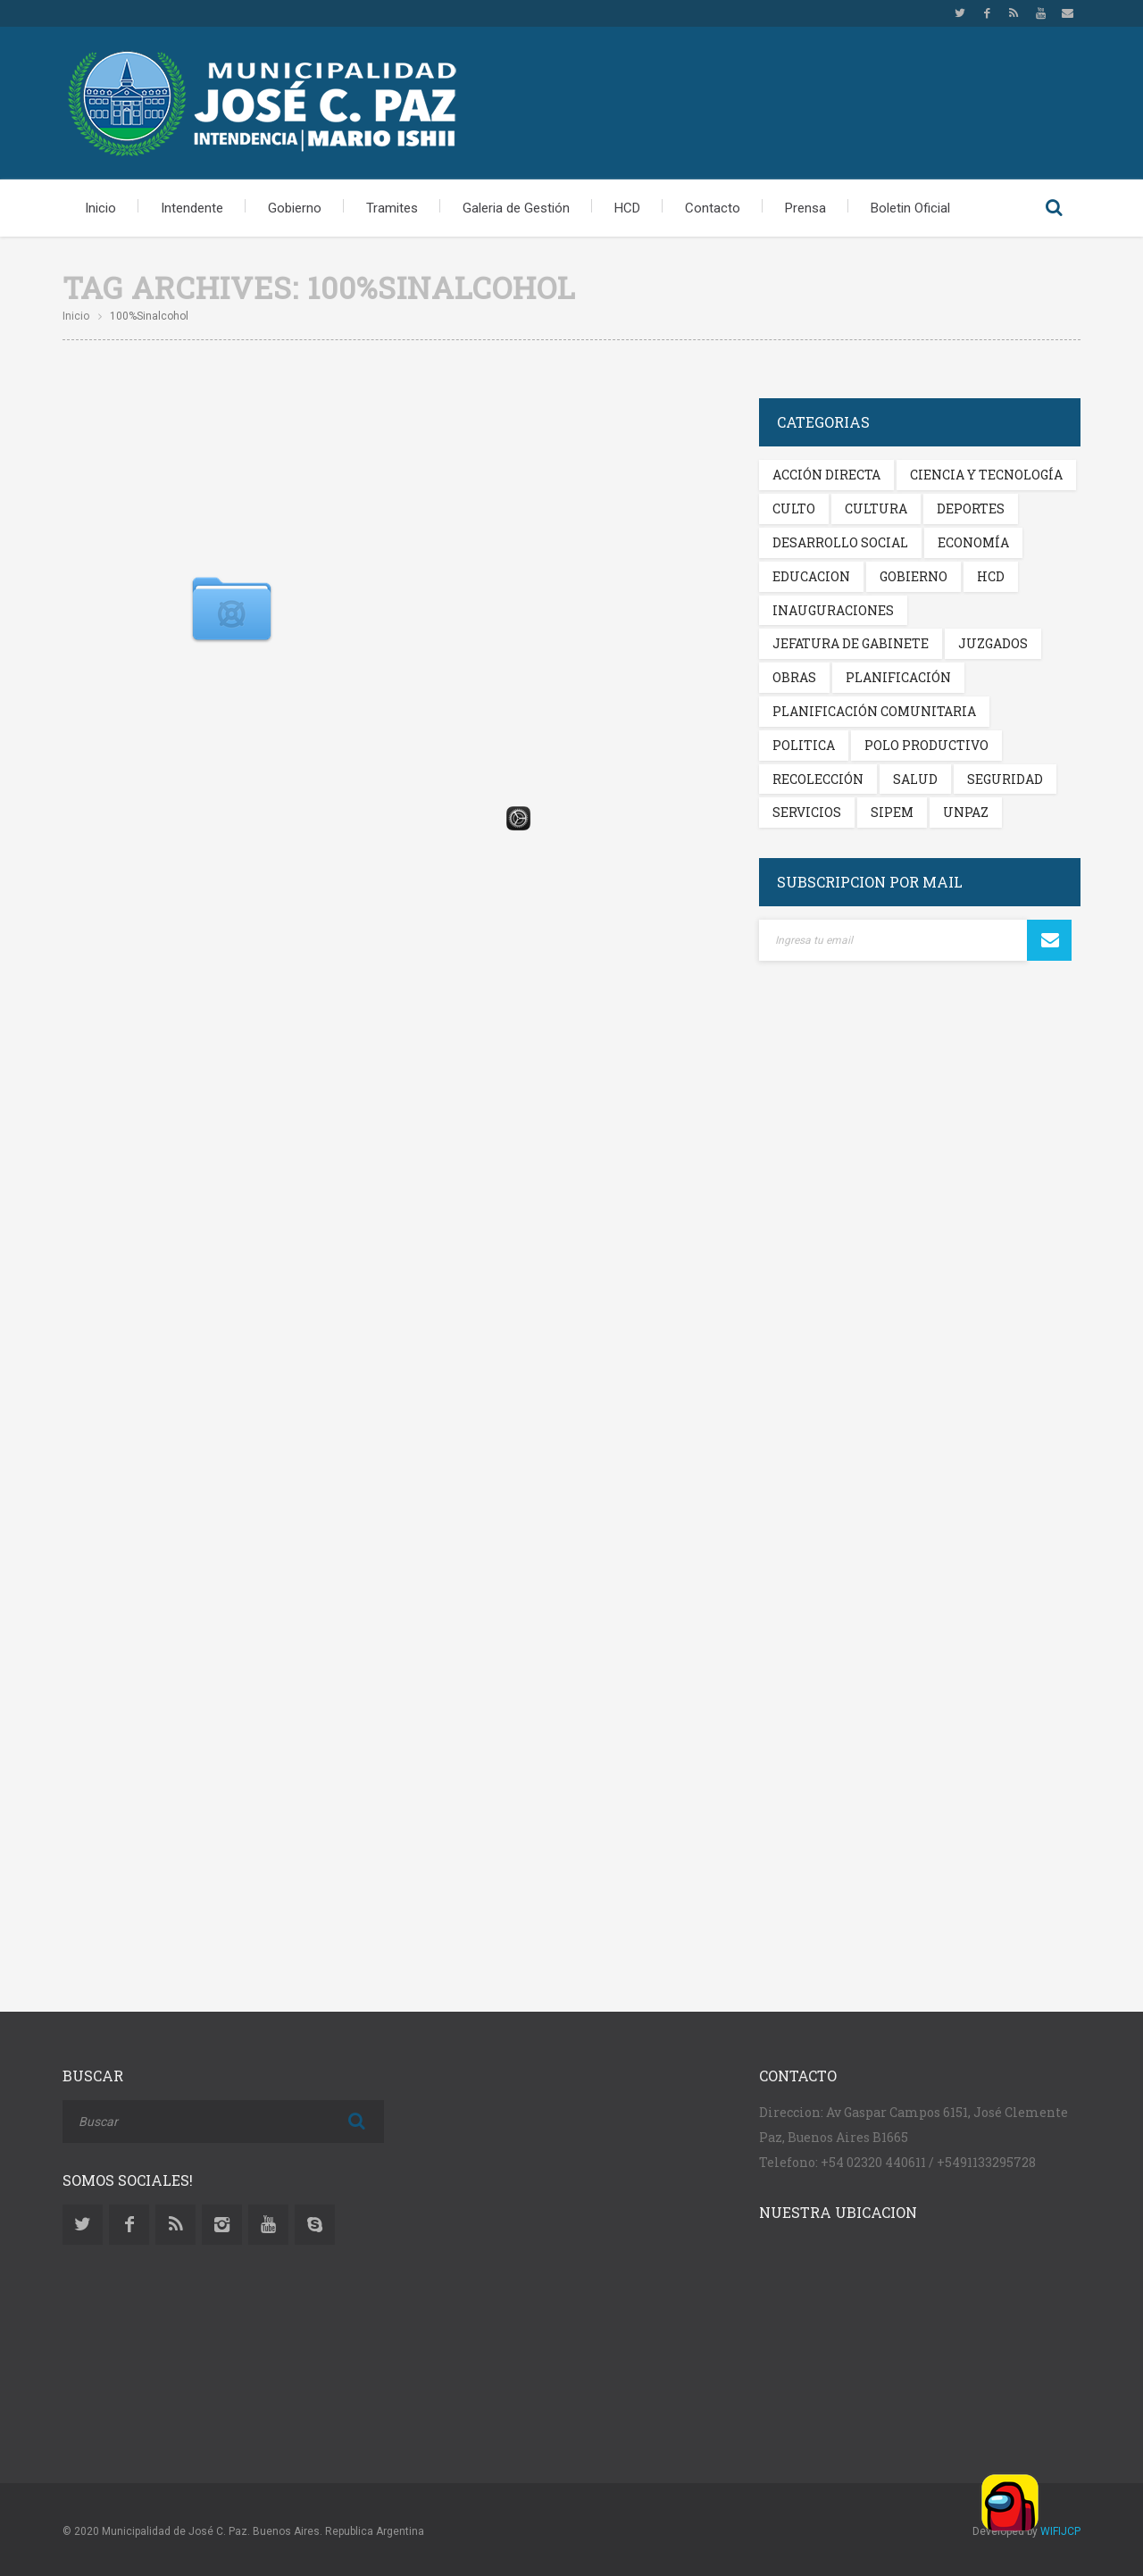  Describe the element at coordinates (518, 818) in the screenshot. I see `open system settings` at that location.